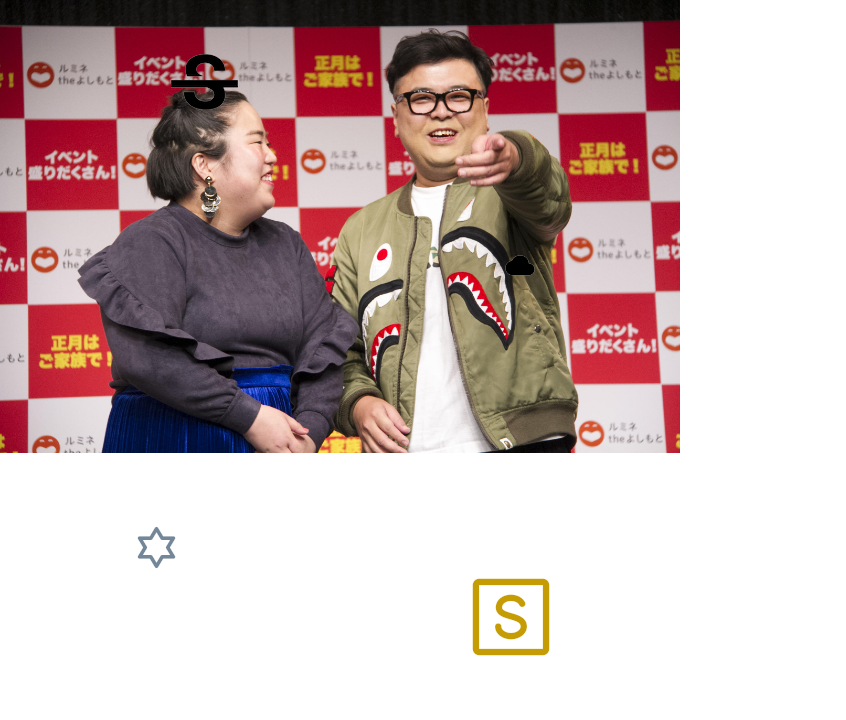 This screenshot has height=720, width=846. Describe the element at coordinates (520, 266) in the screenshot. I see `access cloud storage` at that location.